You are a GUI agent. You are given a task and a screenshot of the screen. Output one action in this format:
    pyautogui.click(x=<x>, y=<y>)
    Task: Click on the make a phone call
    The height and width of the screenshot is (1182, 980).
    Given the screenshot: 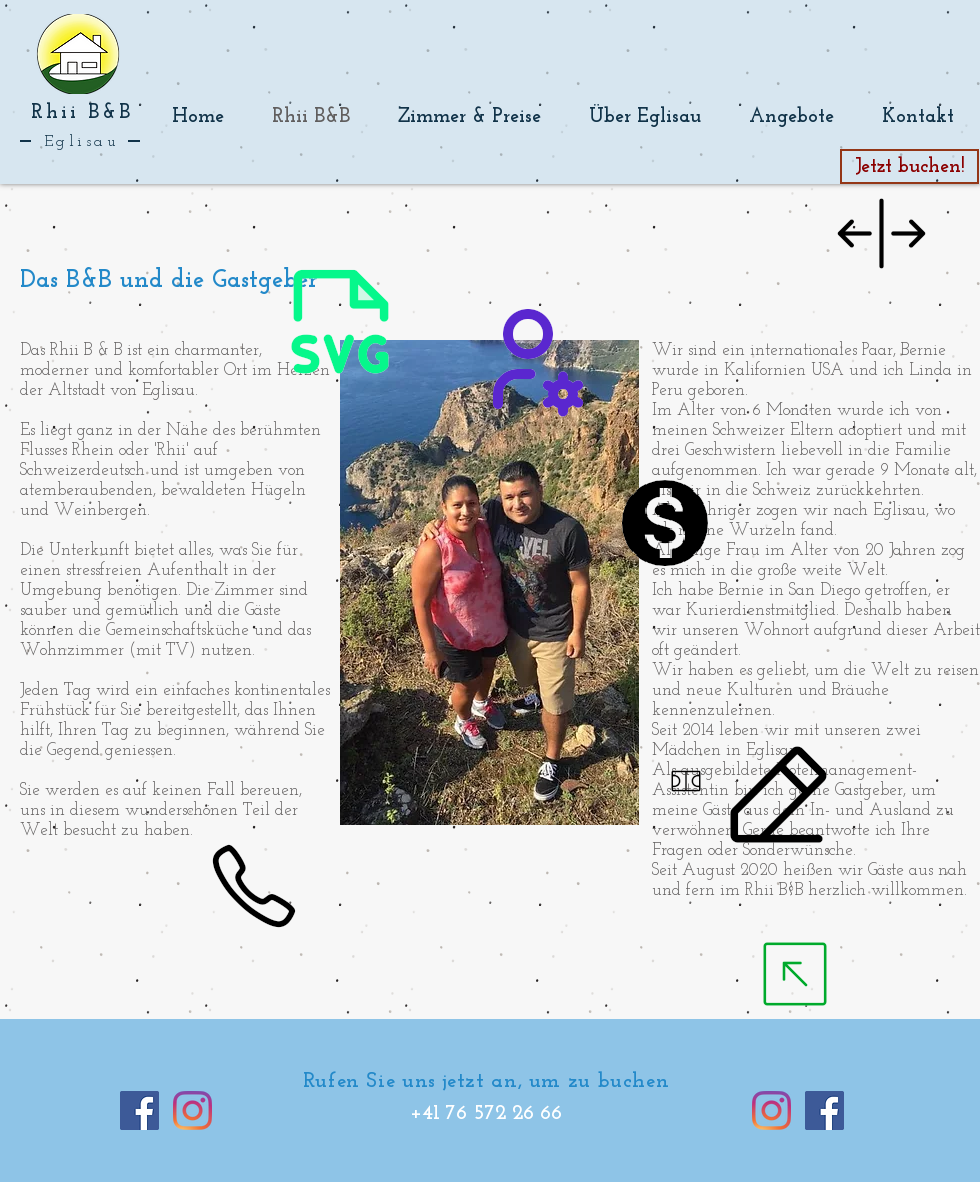 What is the action you would take?
    pyautogui.click(x=254, y=886)
    